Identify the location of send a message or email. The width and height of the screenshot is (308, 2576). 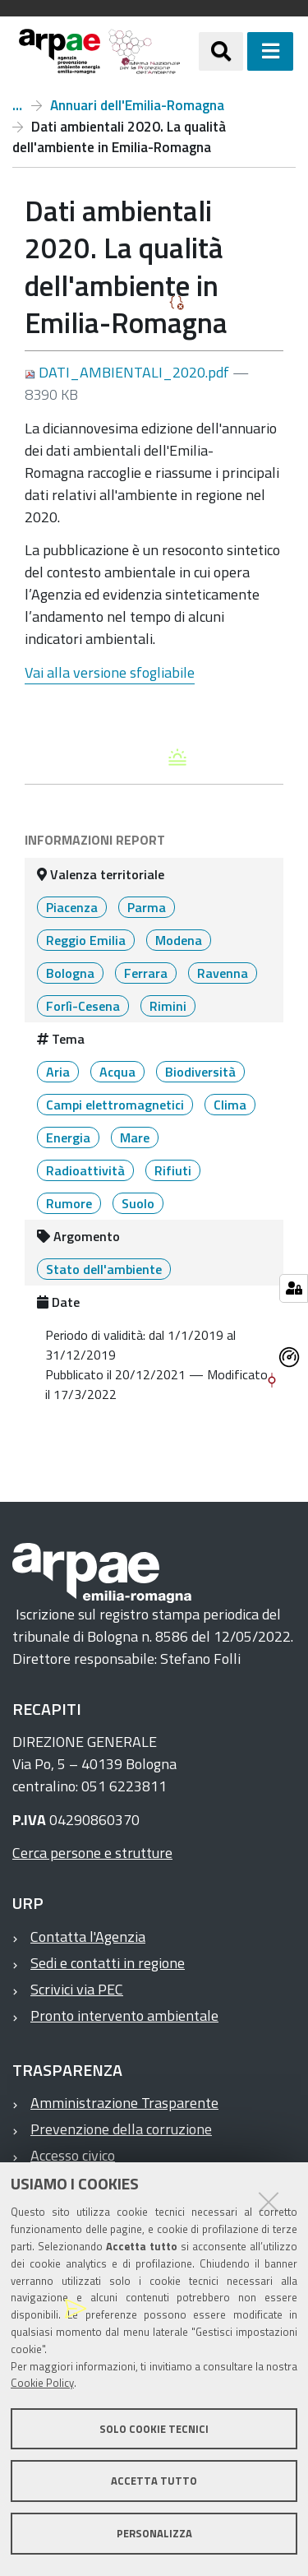
(76, 2309).